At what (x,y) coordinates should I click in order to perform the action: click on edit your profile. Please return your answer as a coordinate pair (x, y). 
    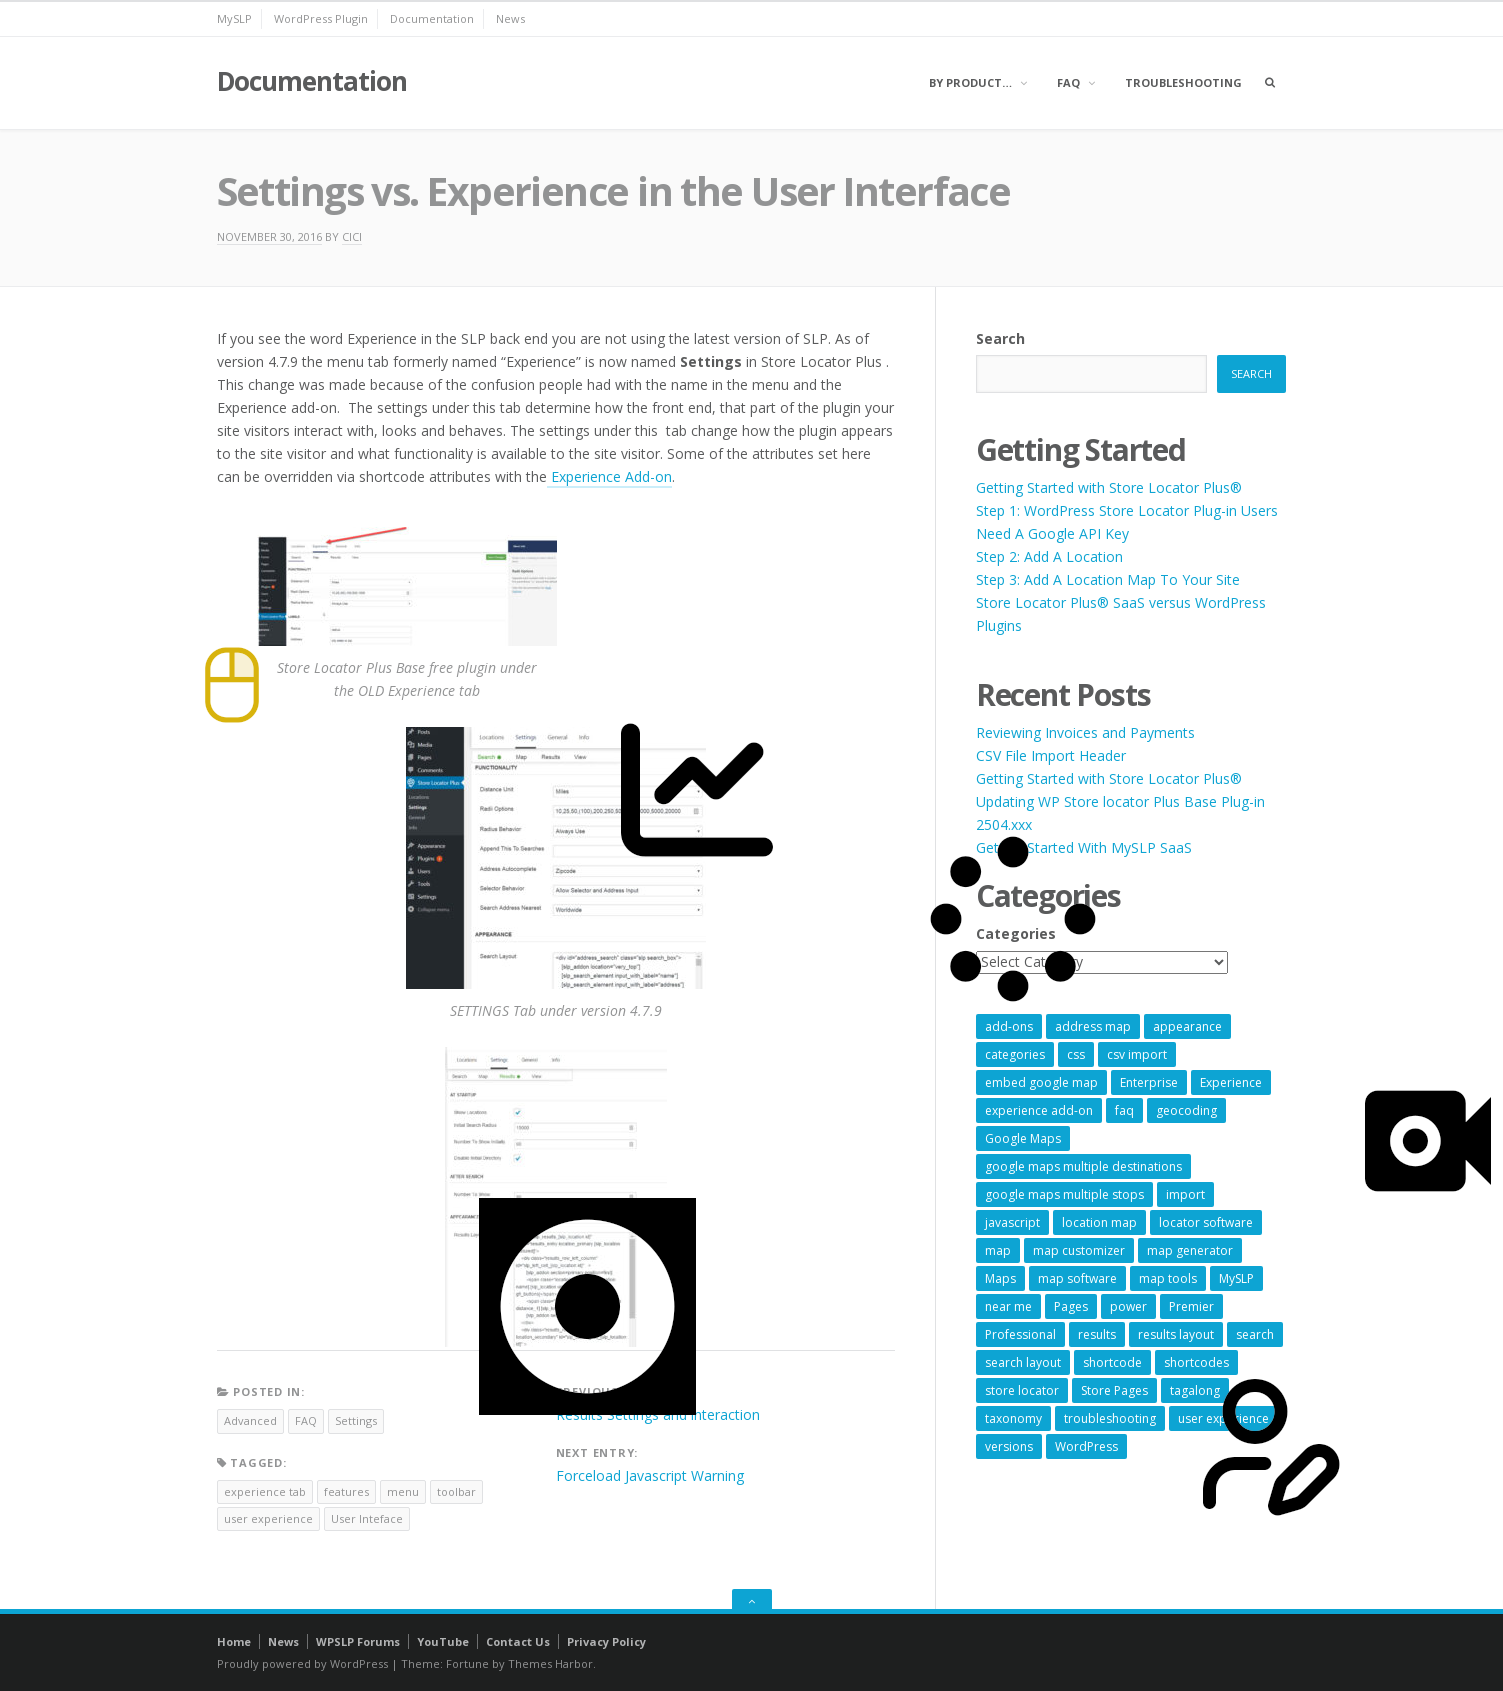
    Looking at the image, I should click on (1268, 1444).